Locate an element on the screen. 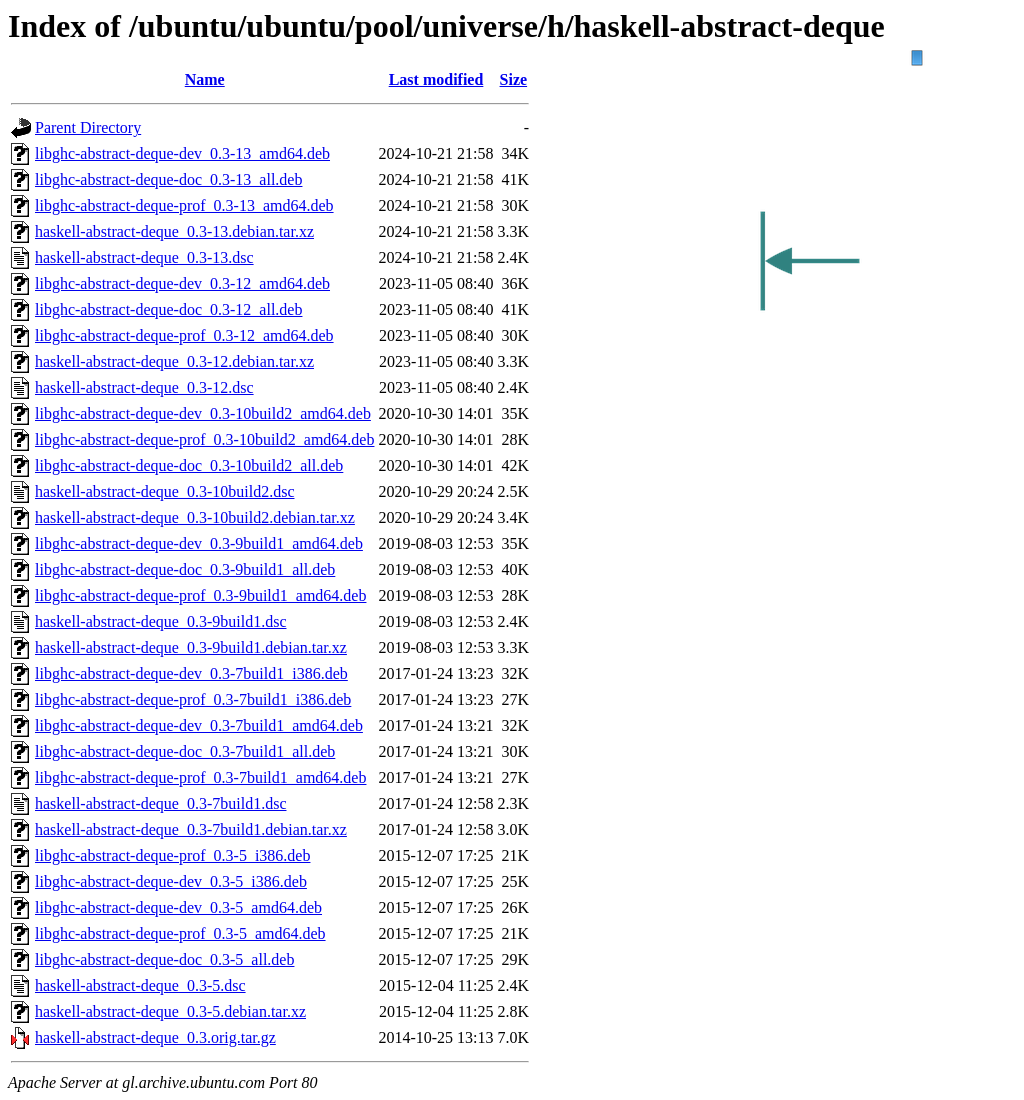 The image size is (1024, 1100). iPad Pro device in connected devices list is located at coordinates (917, 58).